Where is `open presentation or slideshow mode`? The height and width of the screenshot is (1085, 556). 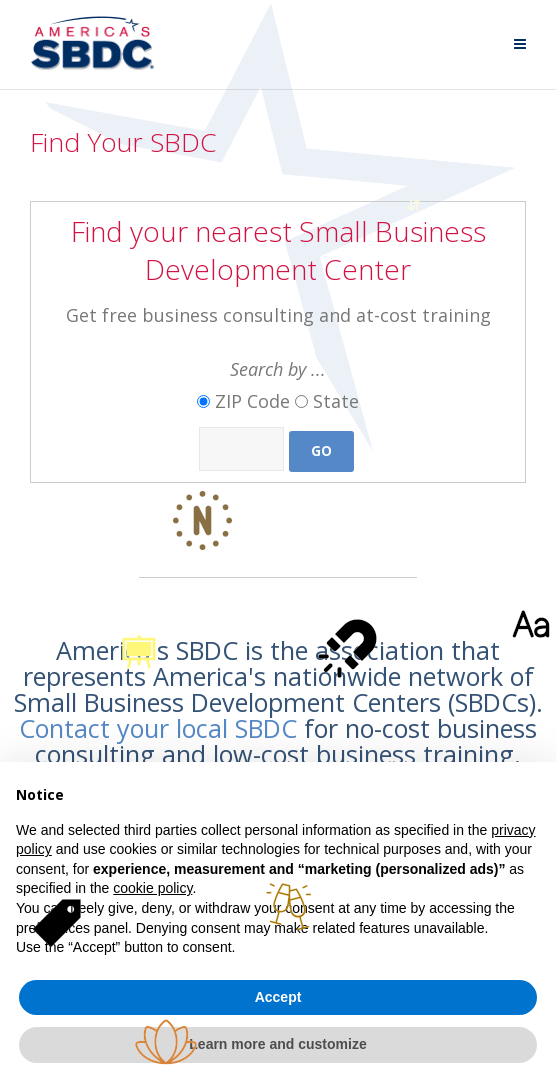 open presentation or slideshow mode is located at coordinates (139, 652).